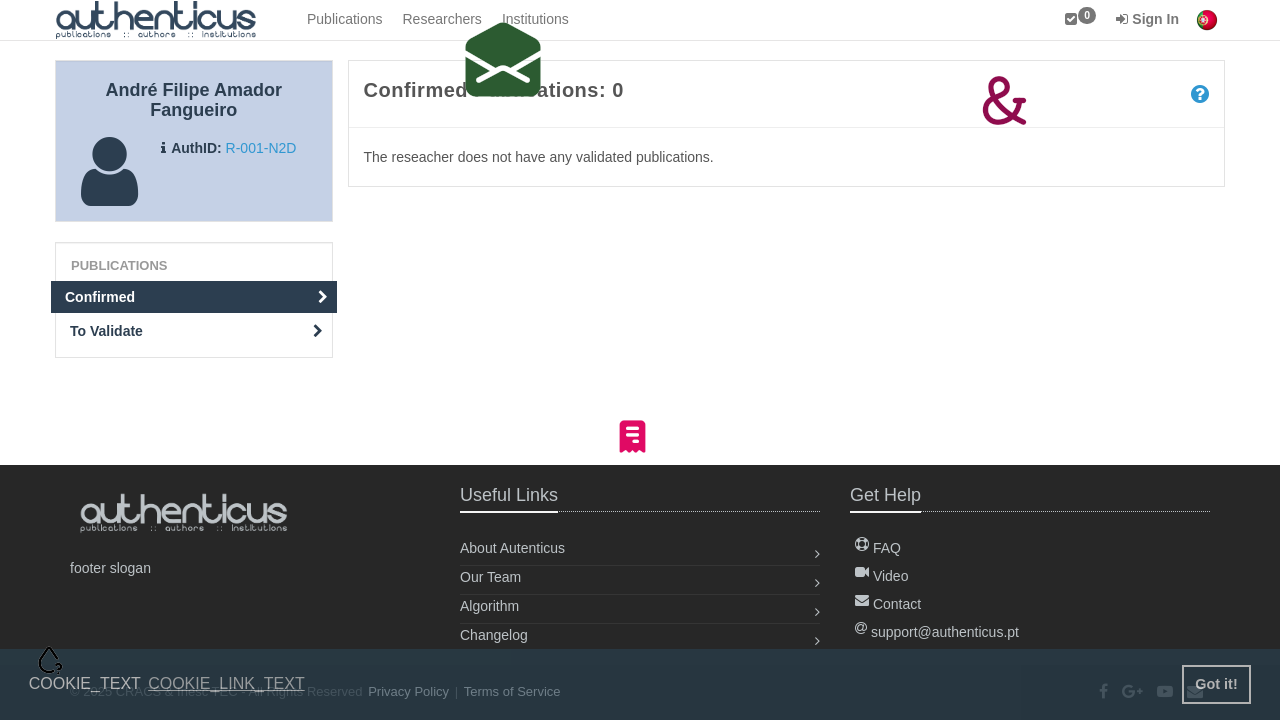 The image size is (1280, 720). I want to click on view opened or read messages, so click(503, 59).